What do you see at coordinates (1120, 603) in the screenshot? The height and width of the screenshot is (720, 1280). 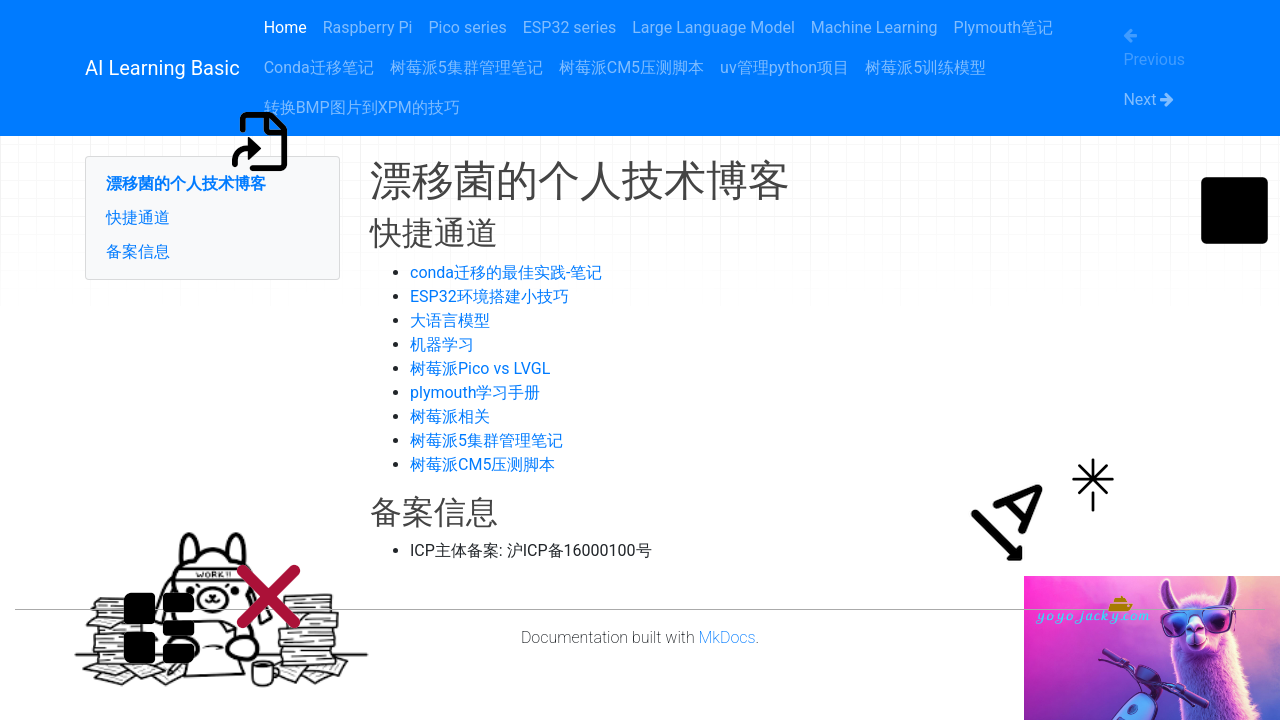 I see `select ferry as transportation mode` at bounding box center [1120, 603].